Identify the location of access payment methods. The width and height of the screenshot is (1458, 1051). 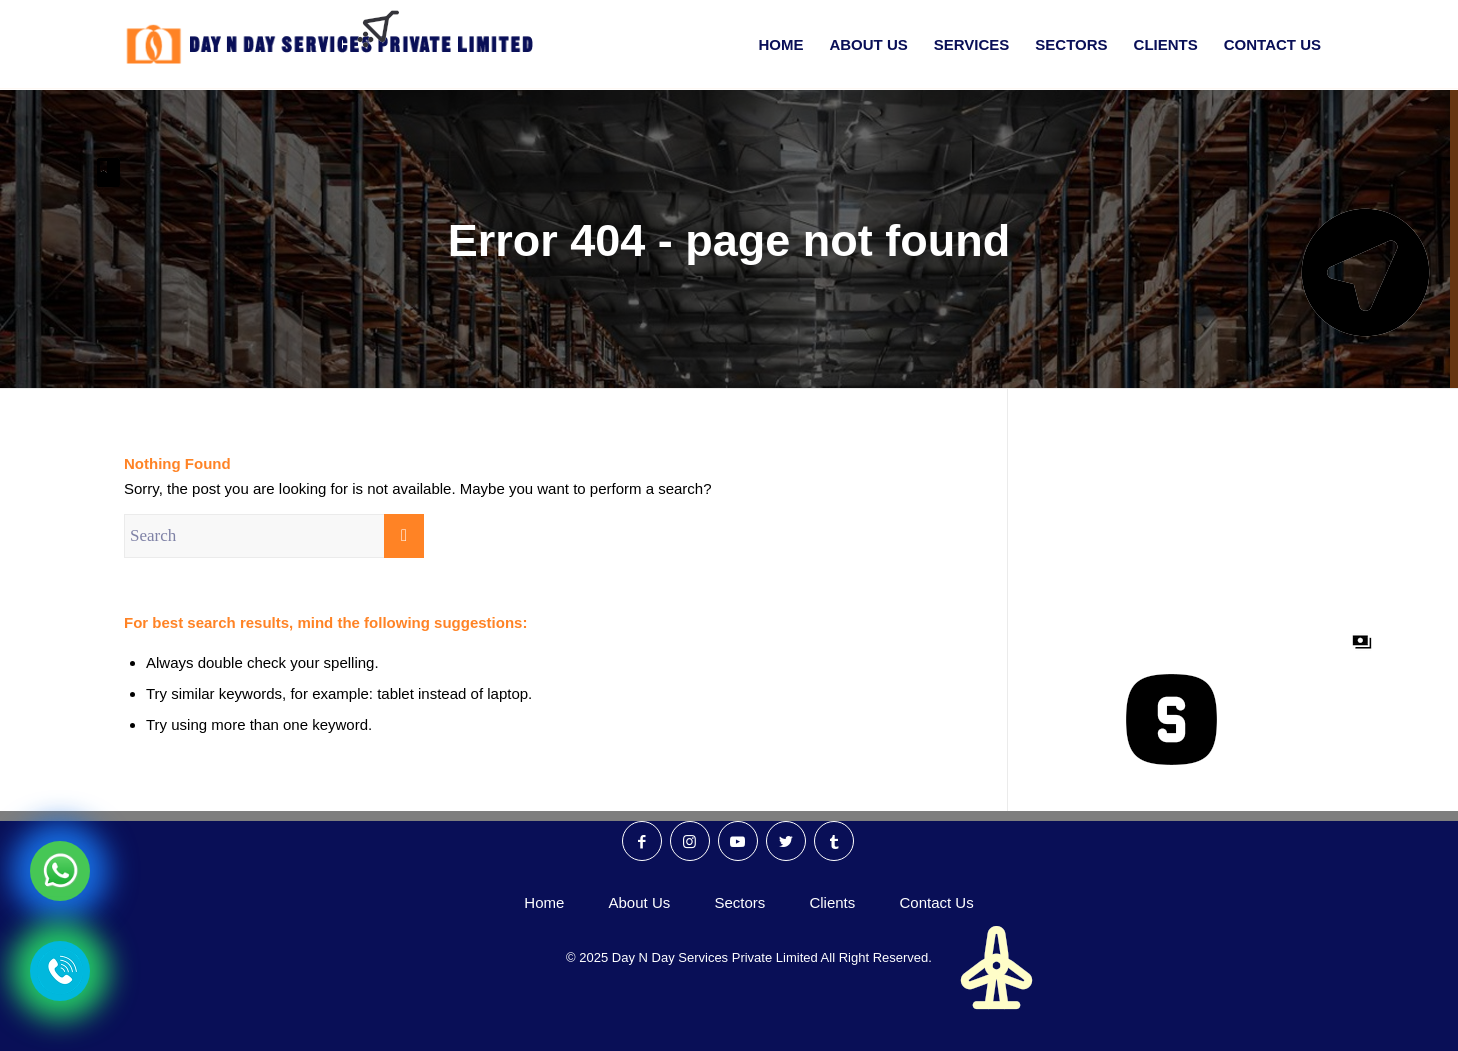
(1362, 642).